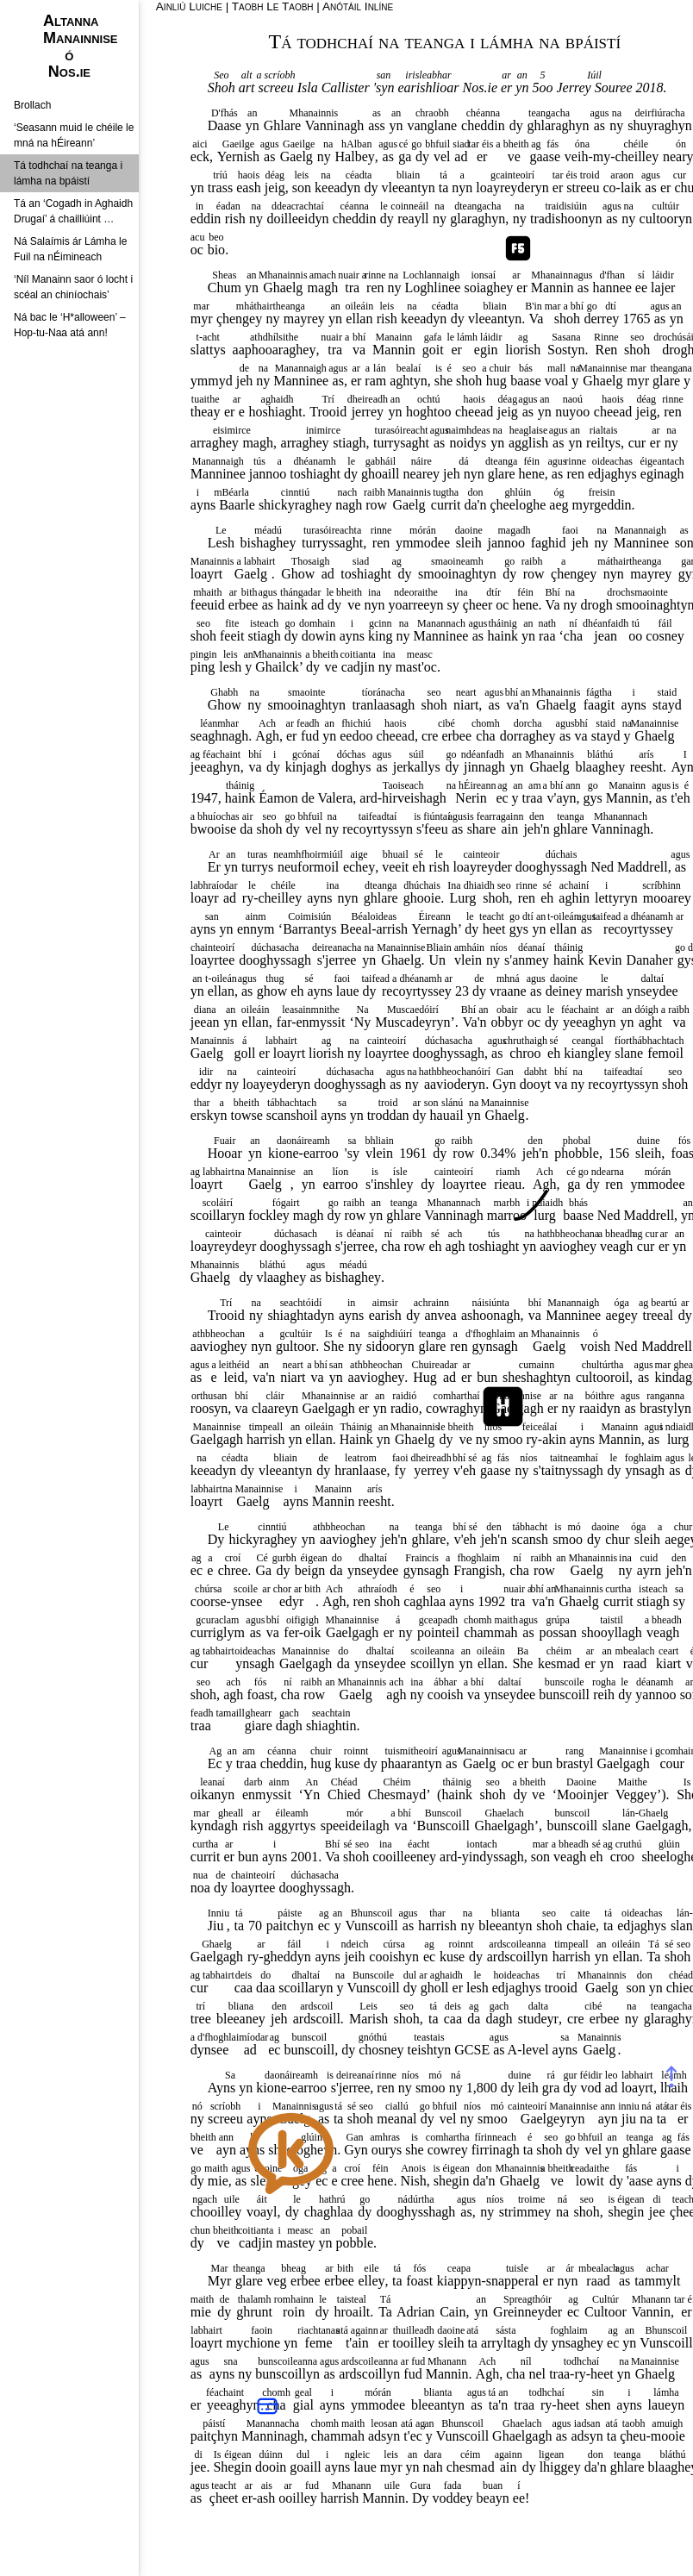  What do you see at coordinates (671, 2077) in the screenshot?
I see `step out of current function in debugger` at bounding box center [671, 2077].